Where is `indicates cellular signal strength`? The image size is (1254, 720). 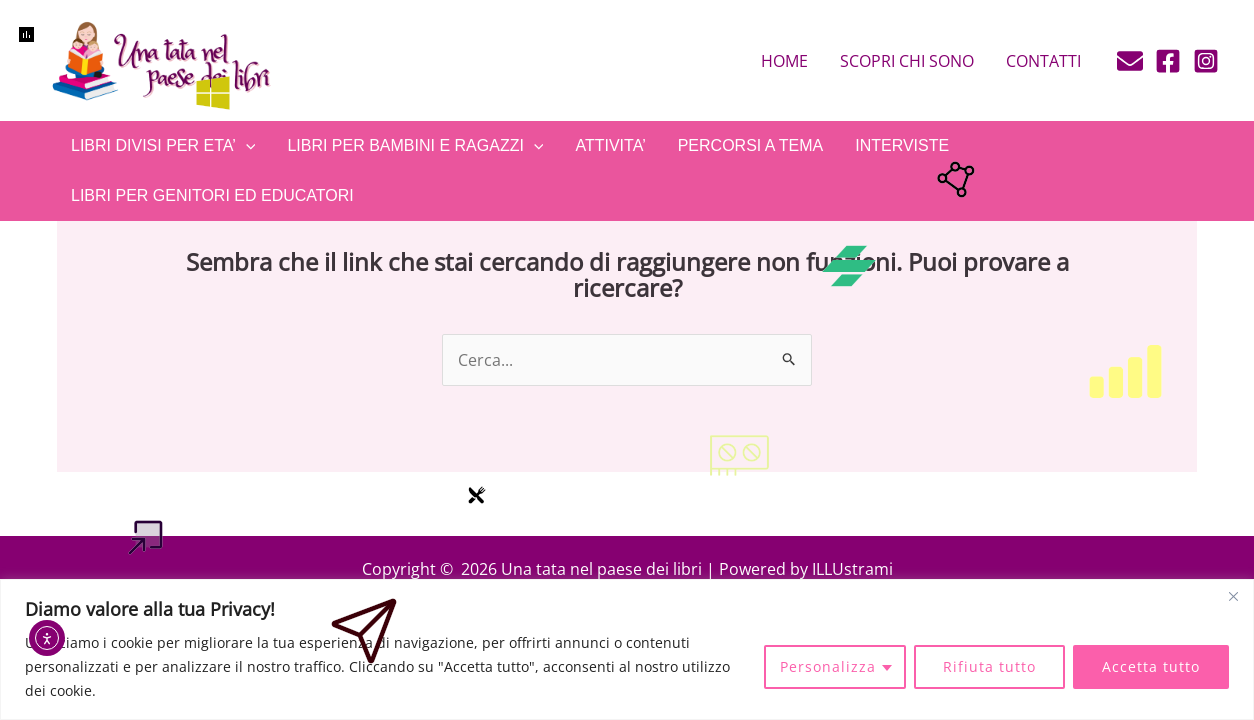
indicates cellular signal strength is located at coordinates (1125, 371).